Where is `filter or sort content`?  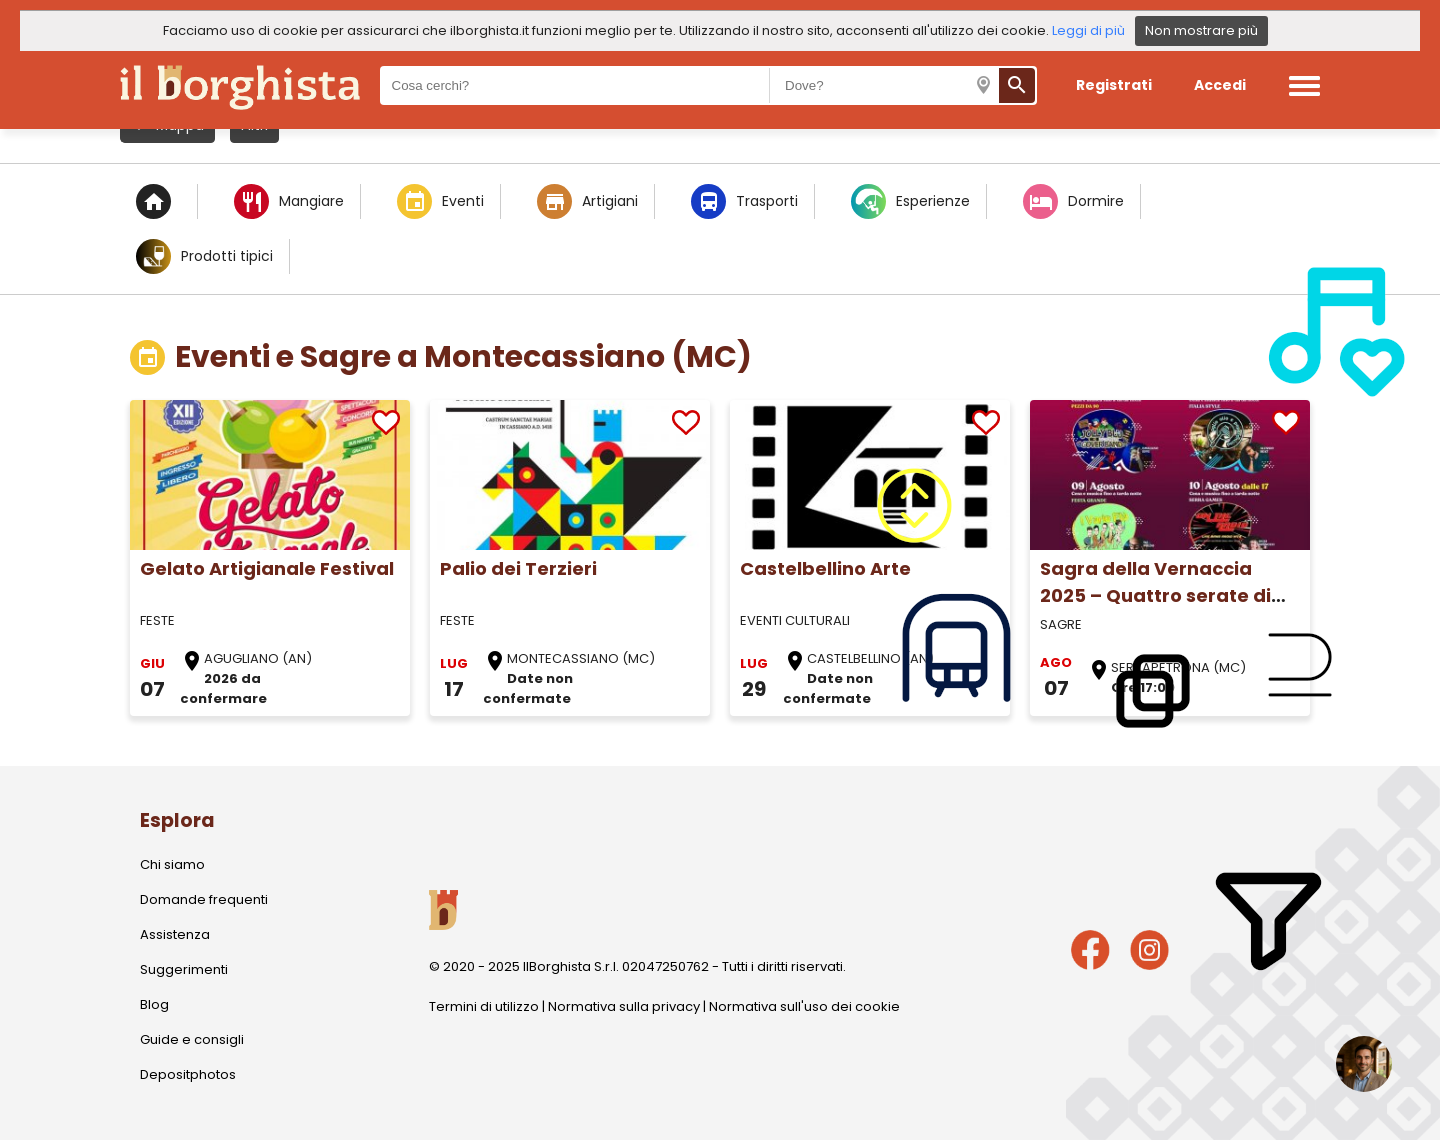 filter or sort content is located at coordinates (1268, 917).